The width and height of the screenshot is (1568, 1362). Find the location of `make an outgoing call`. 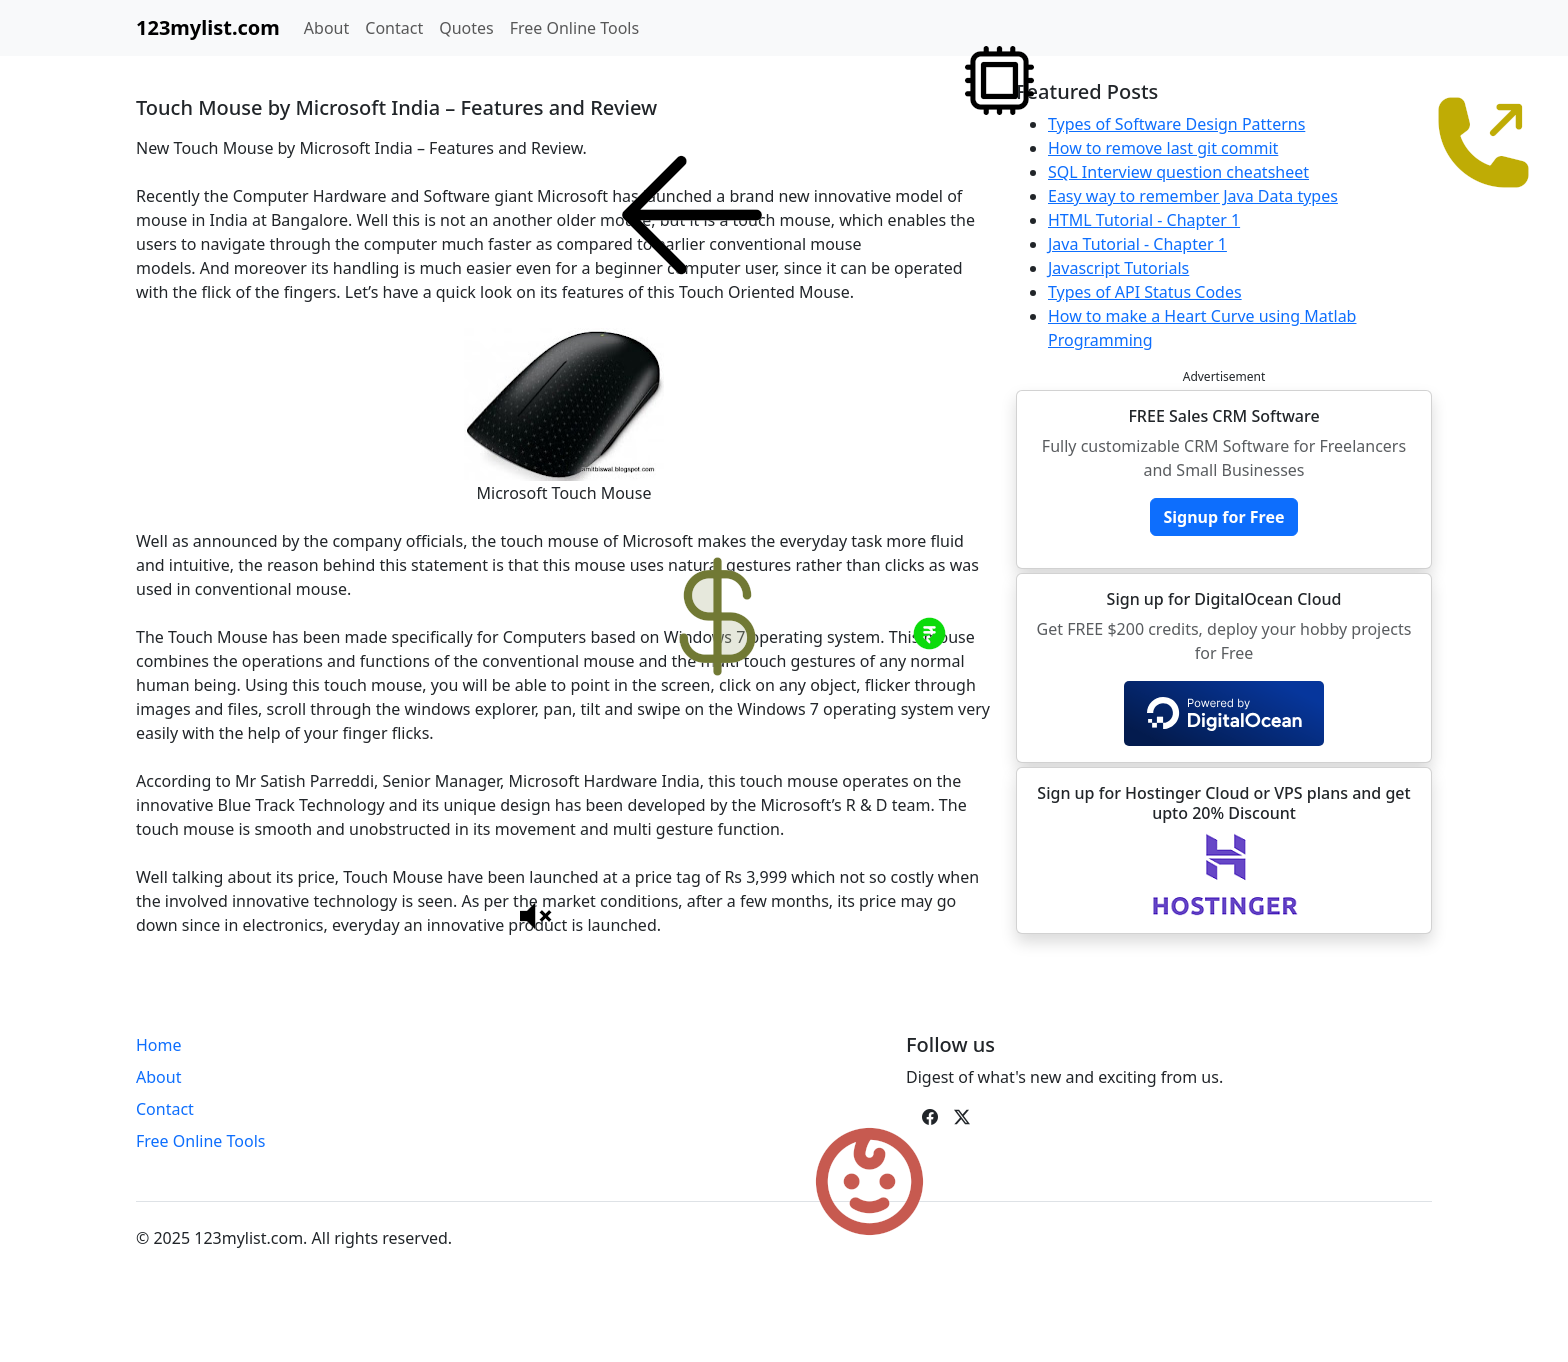

make an outgoing call is located at coordinates (1483, 142).